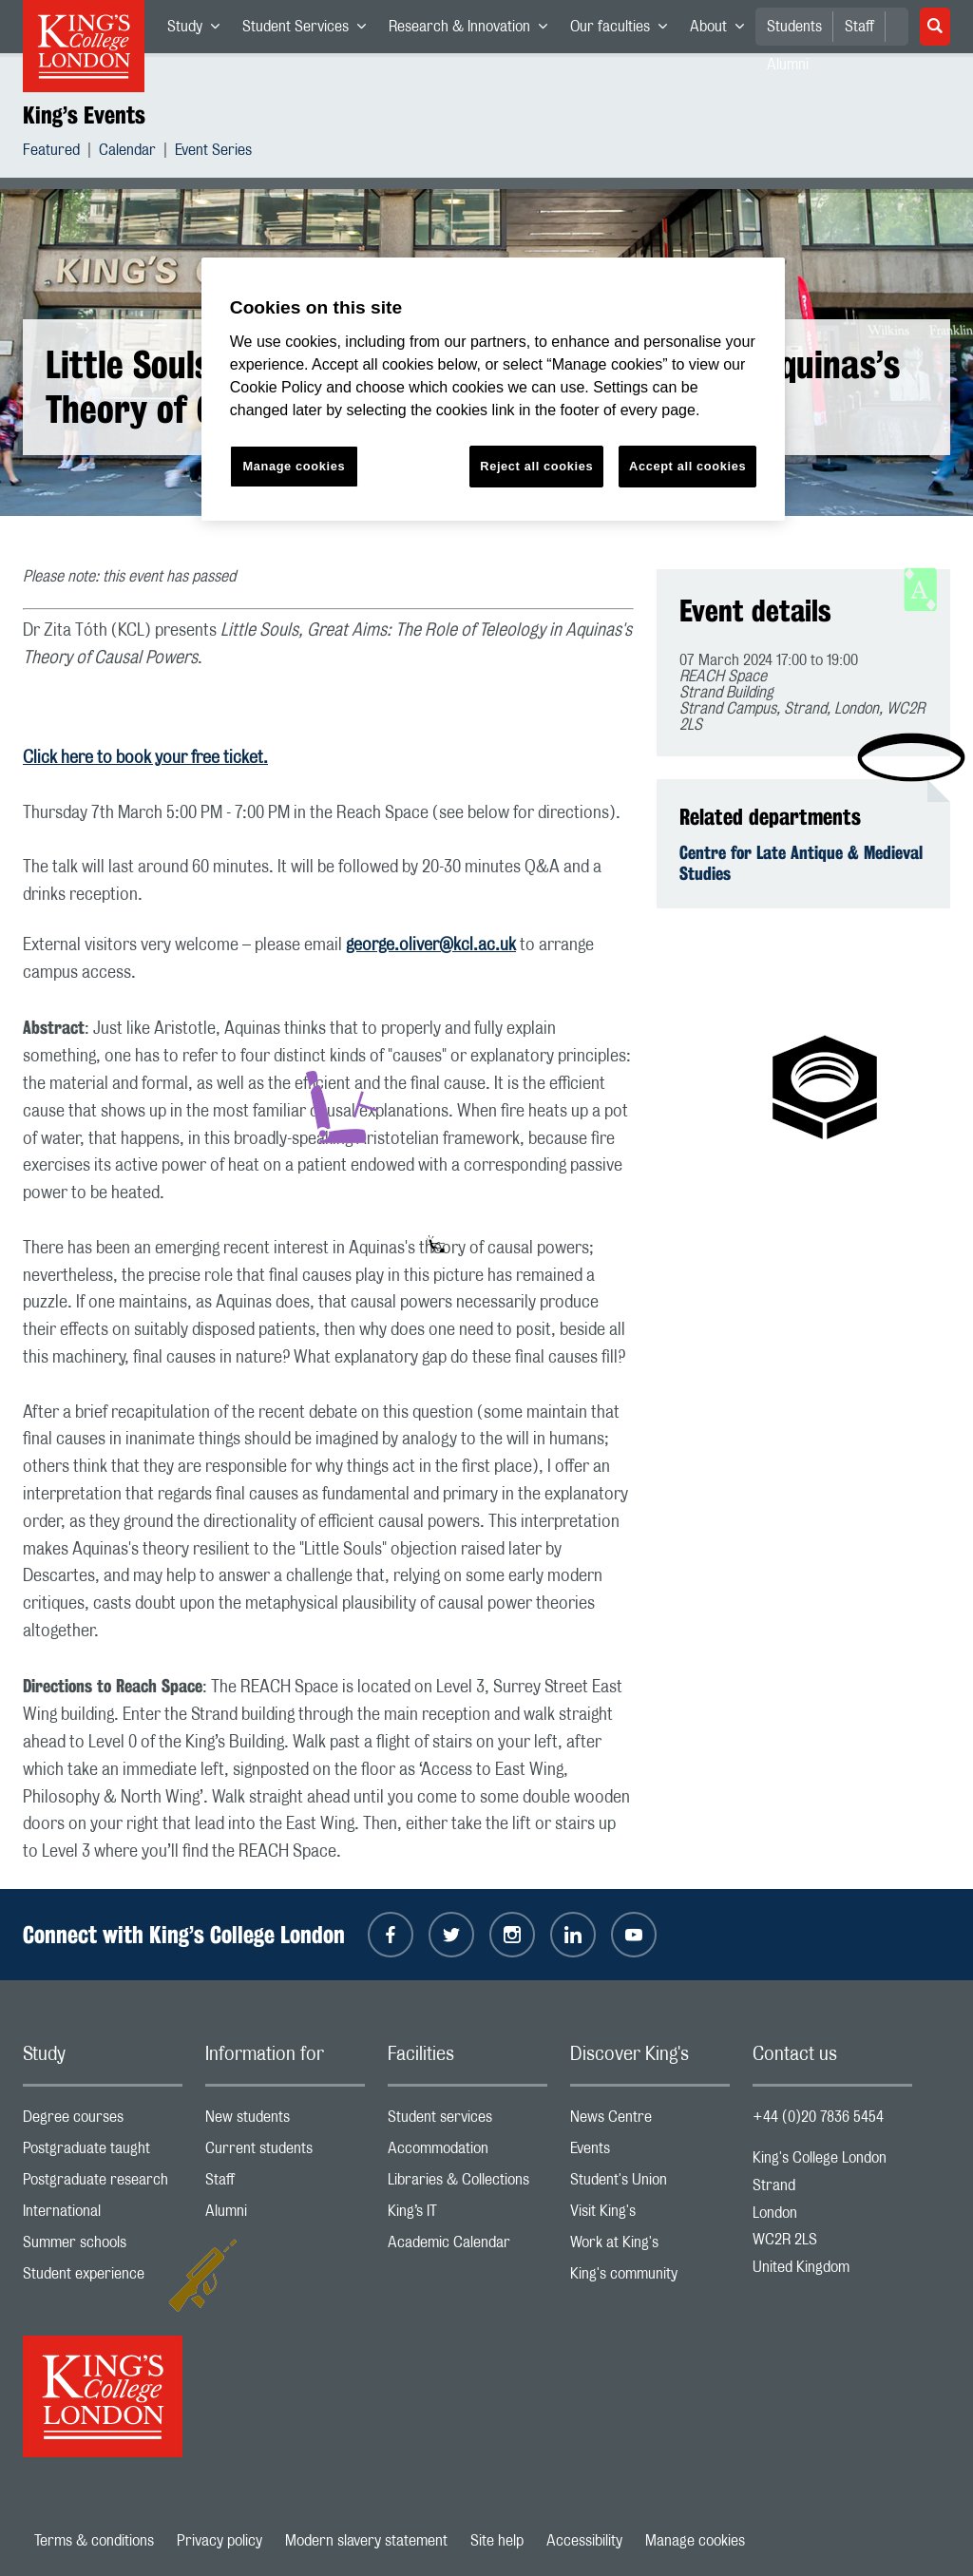 The width and height of the screenshot is (973, 2576). What do you see at coordinates (202, 2275) in the screenshot?
I see `select the FAMAS assault rifle weapon` at bounding box center [202, 2275].